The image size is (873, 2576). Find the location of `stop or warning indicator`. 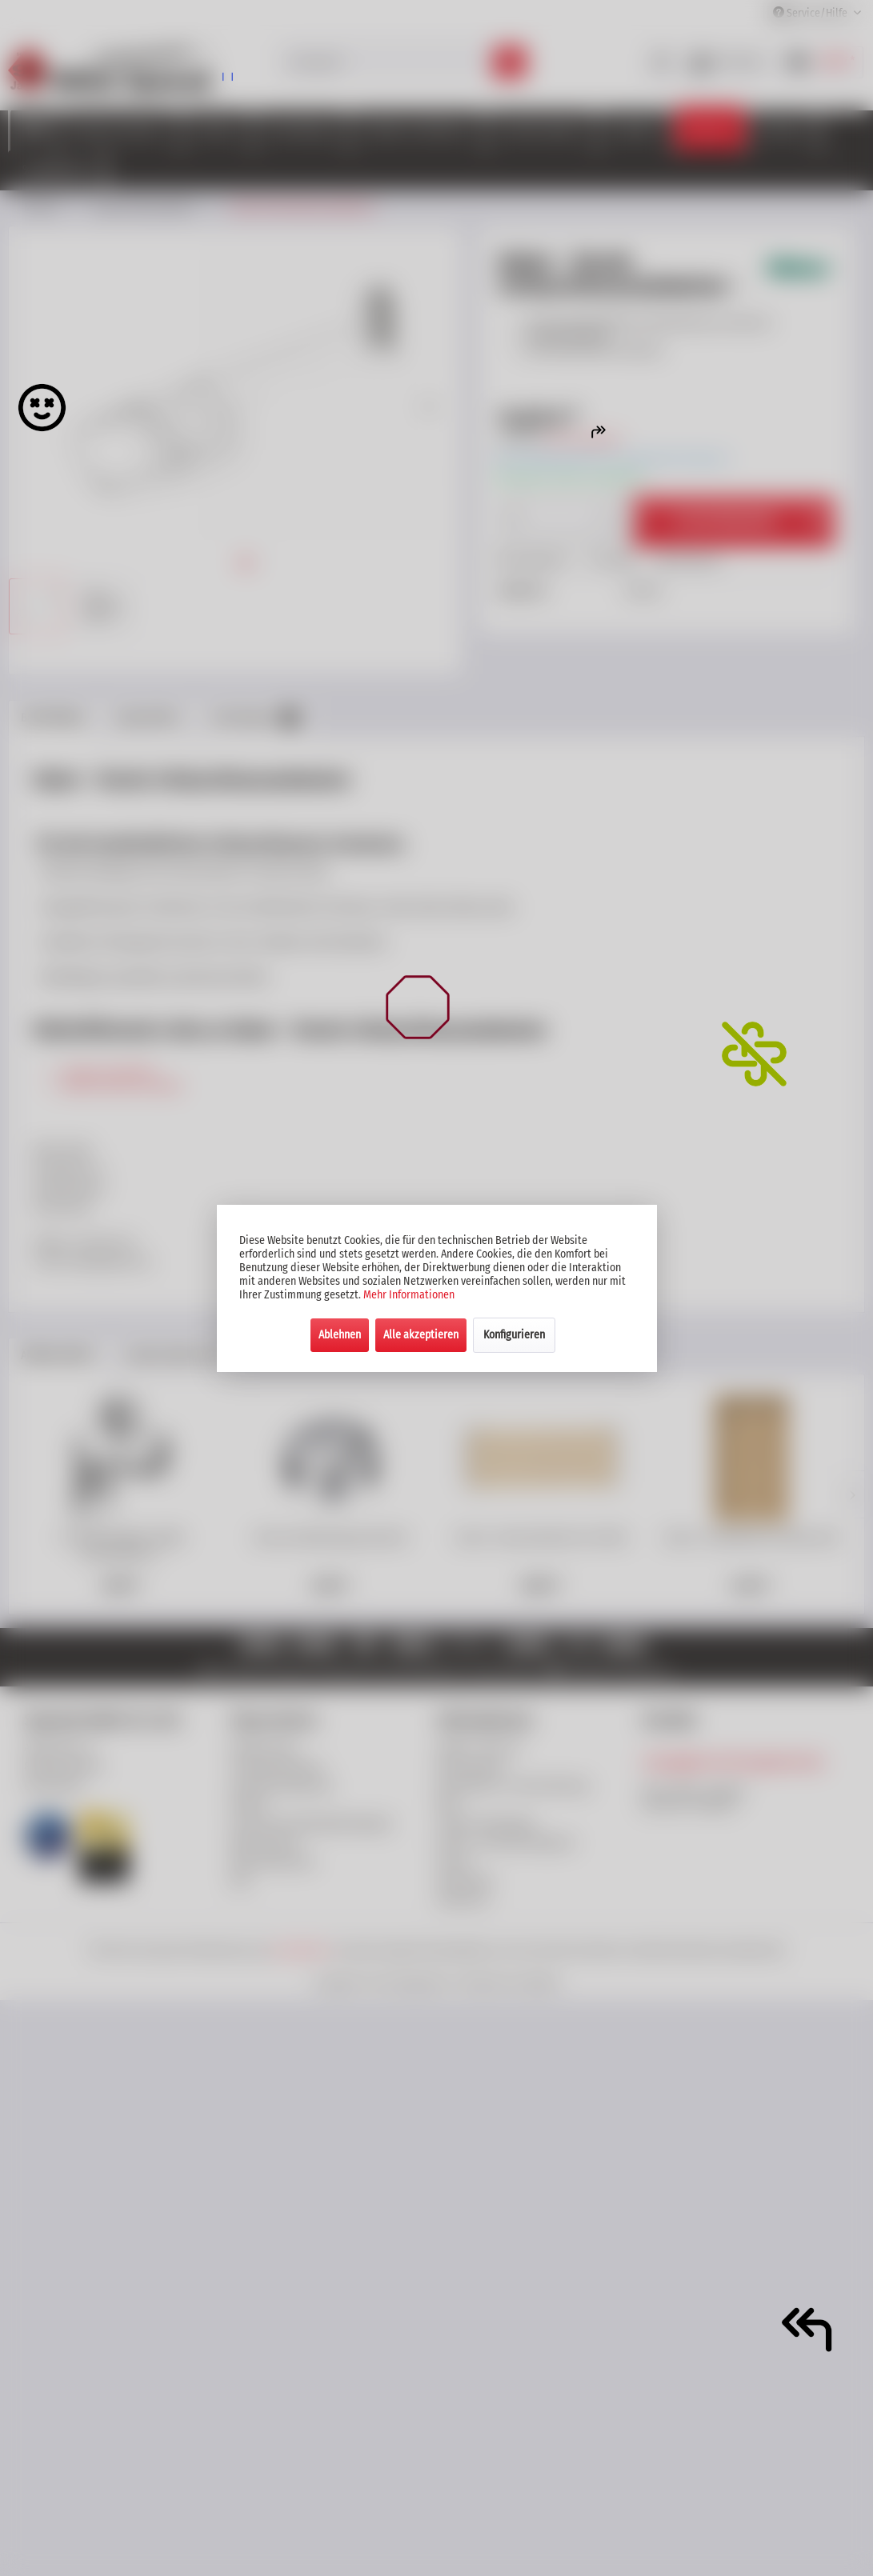

stop or warning indicator is located at coordinates (418, 1007).